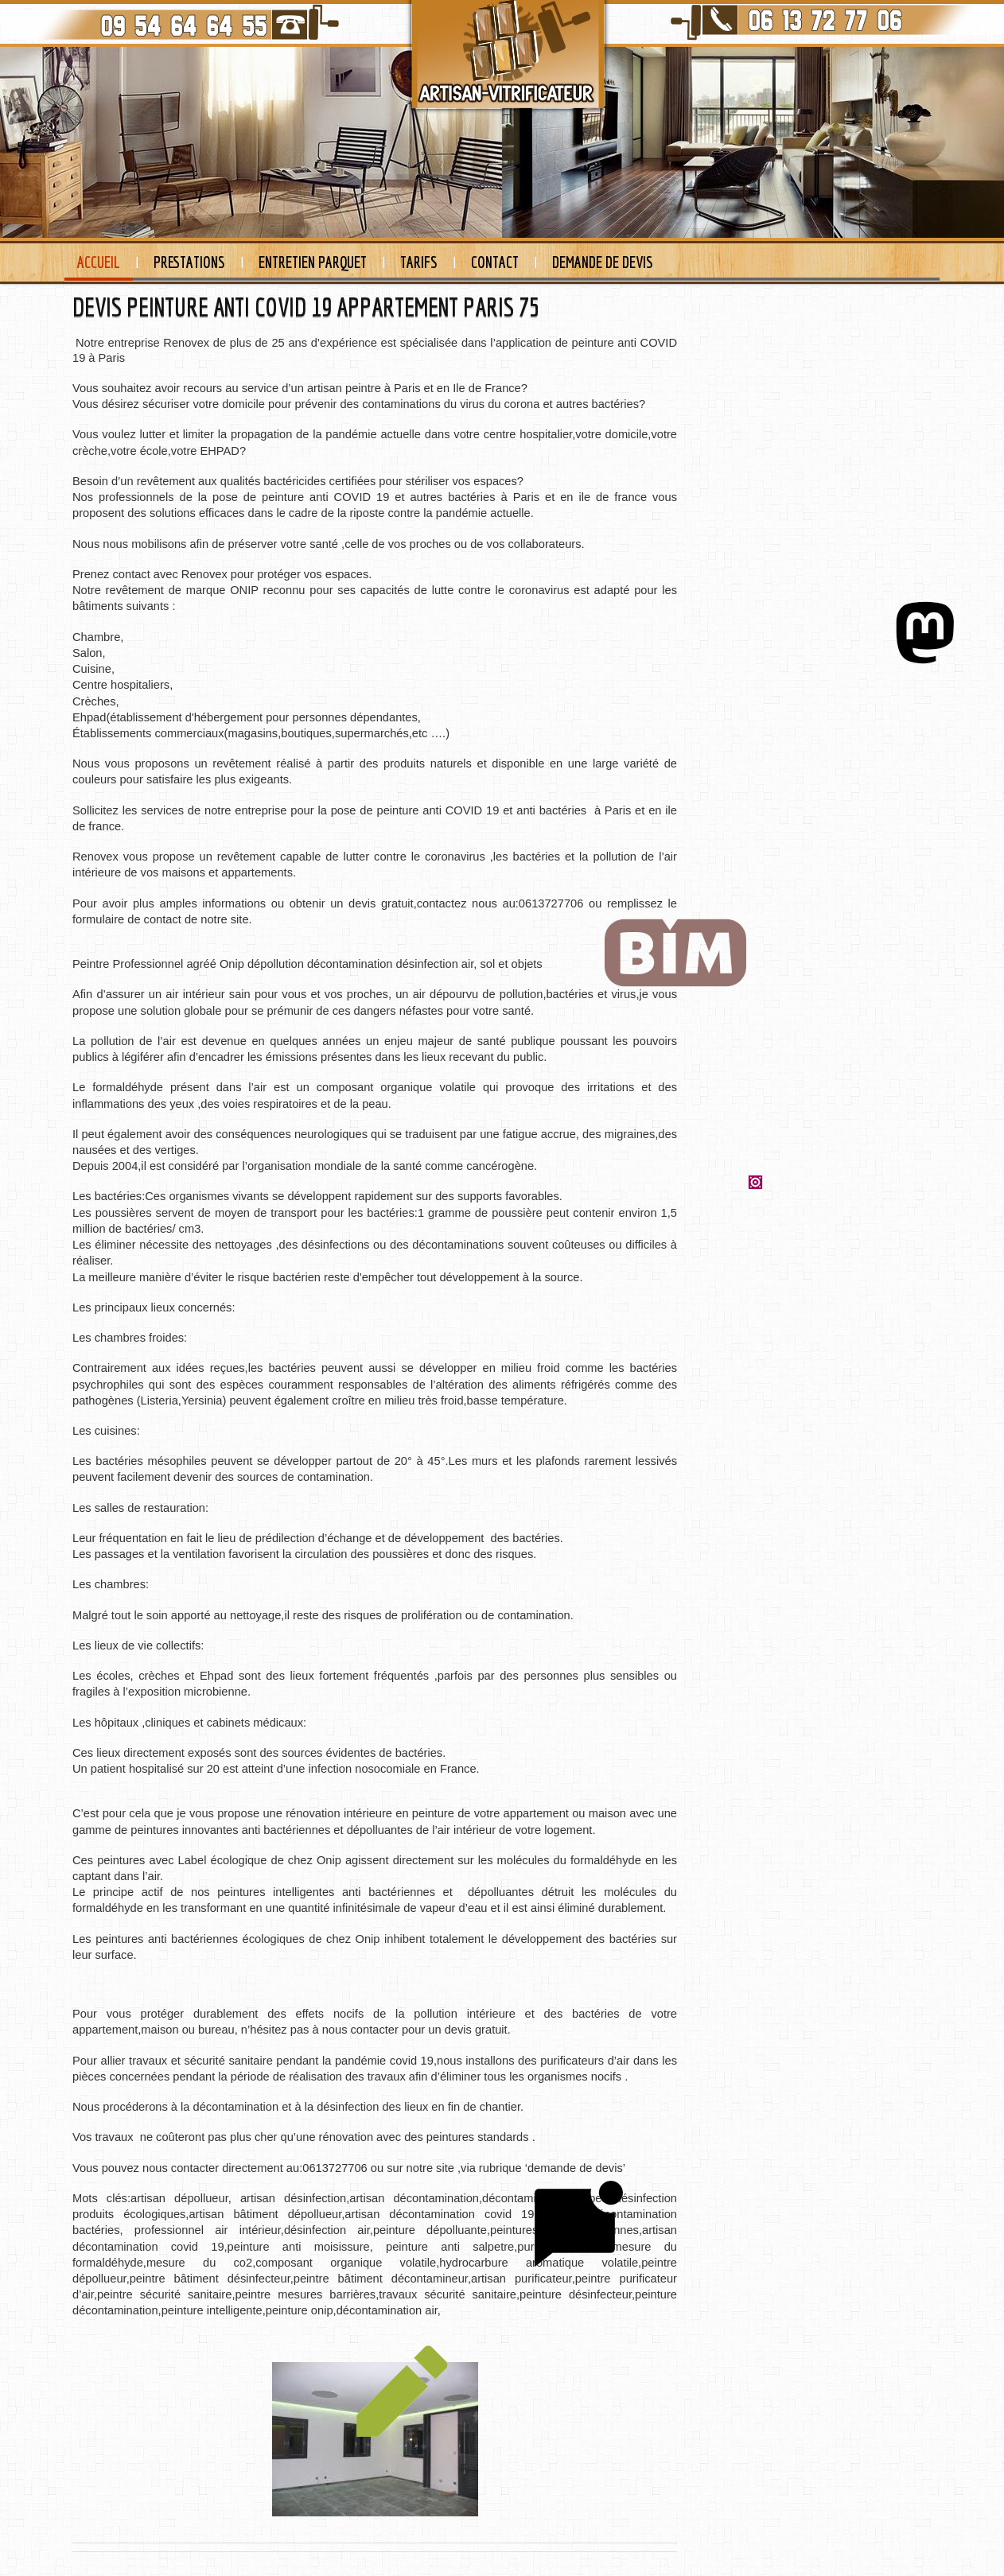  What do you see at coordinates (574, 2224) in the screenshot?
I see `indicates unread messages in chat` at bounding box center [574, 2224].